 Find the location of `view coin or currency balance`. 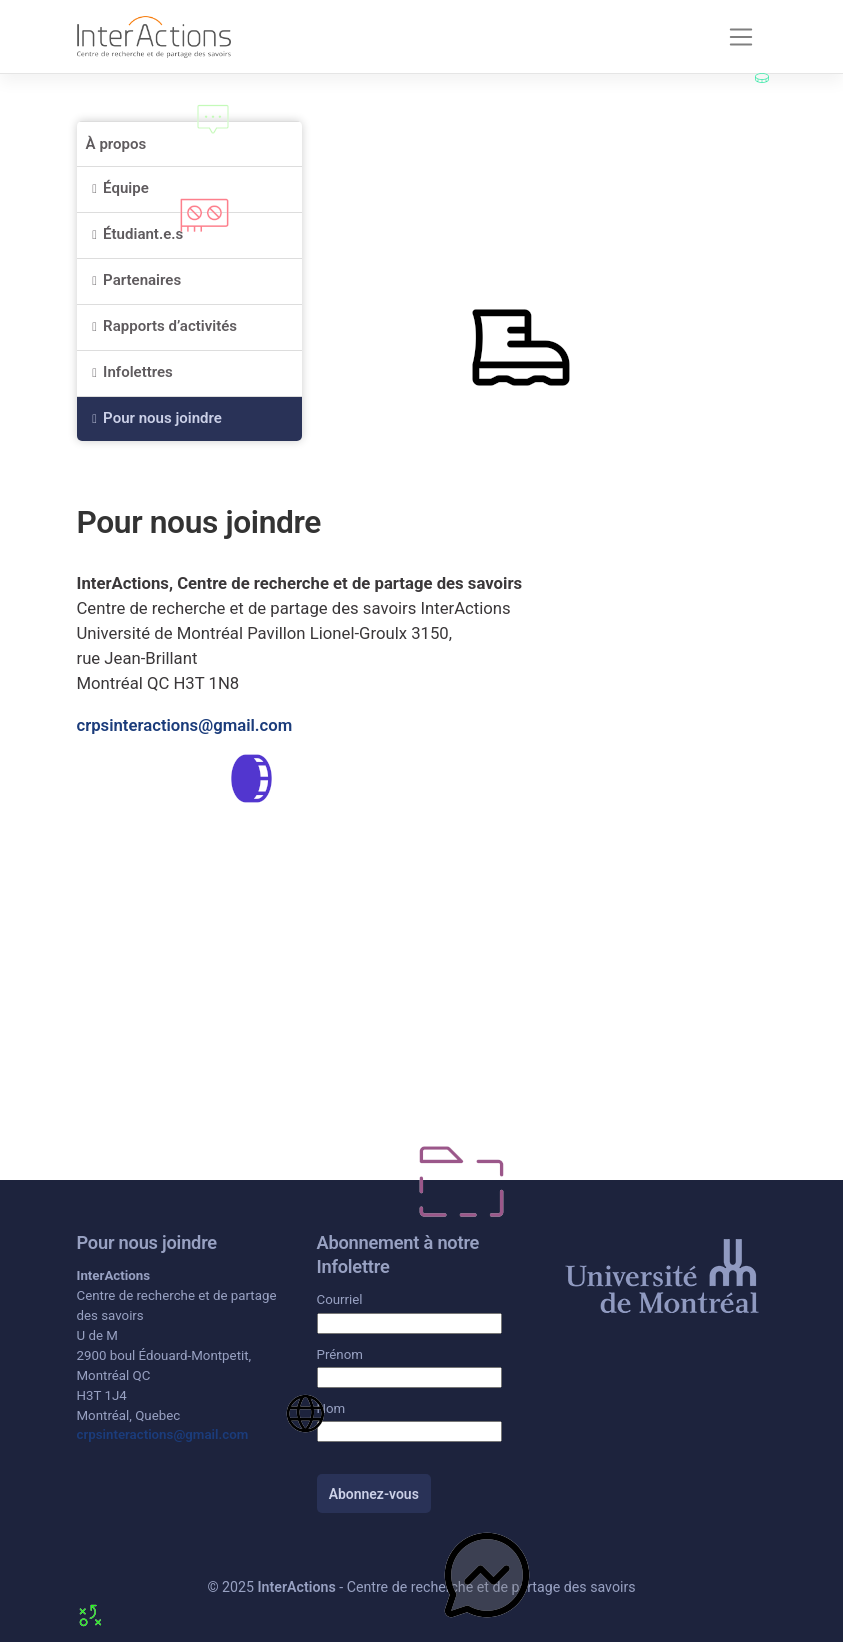

view coin or currency balance is located at coordinates (251, 778).